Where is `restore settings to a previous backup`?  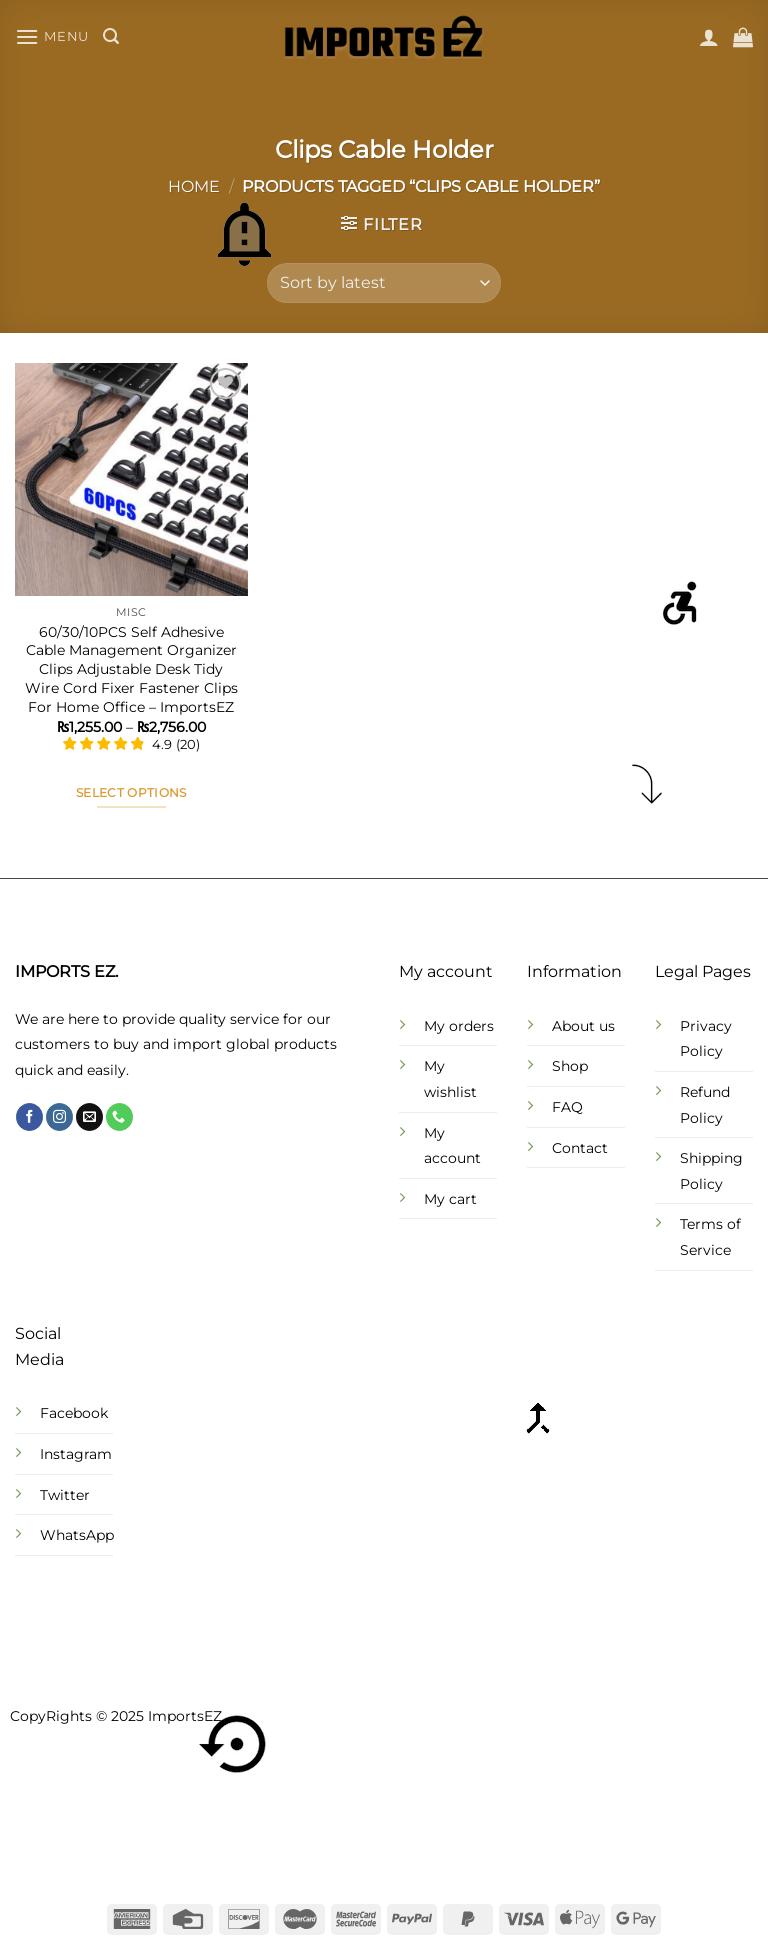
restore settings to a previous backup is located at coordinates (237, 1744).